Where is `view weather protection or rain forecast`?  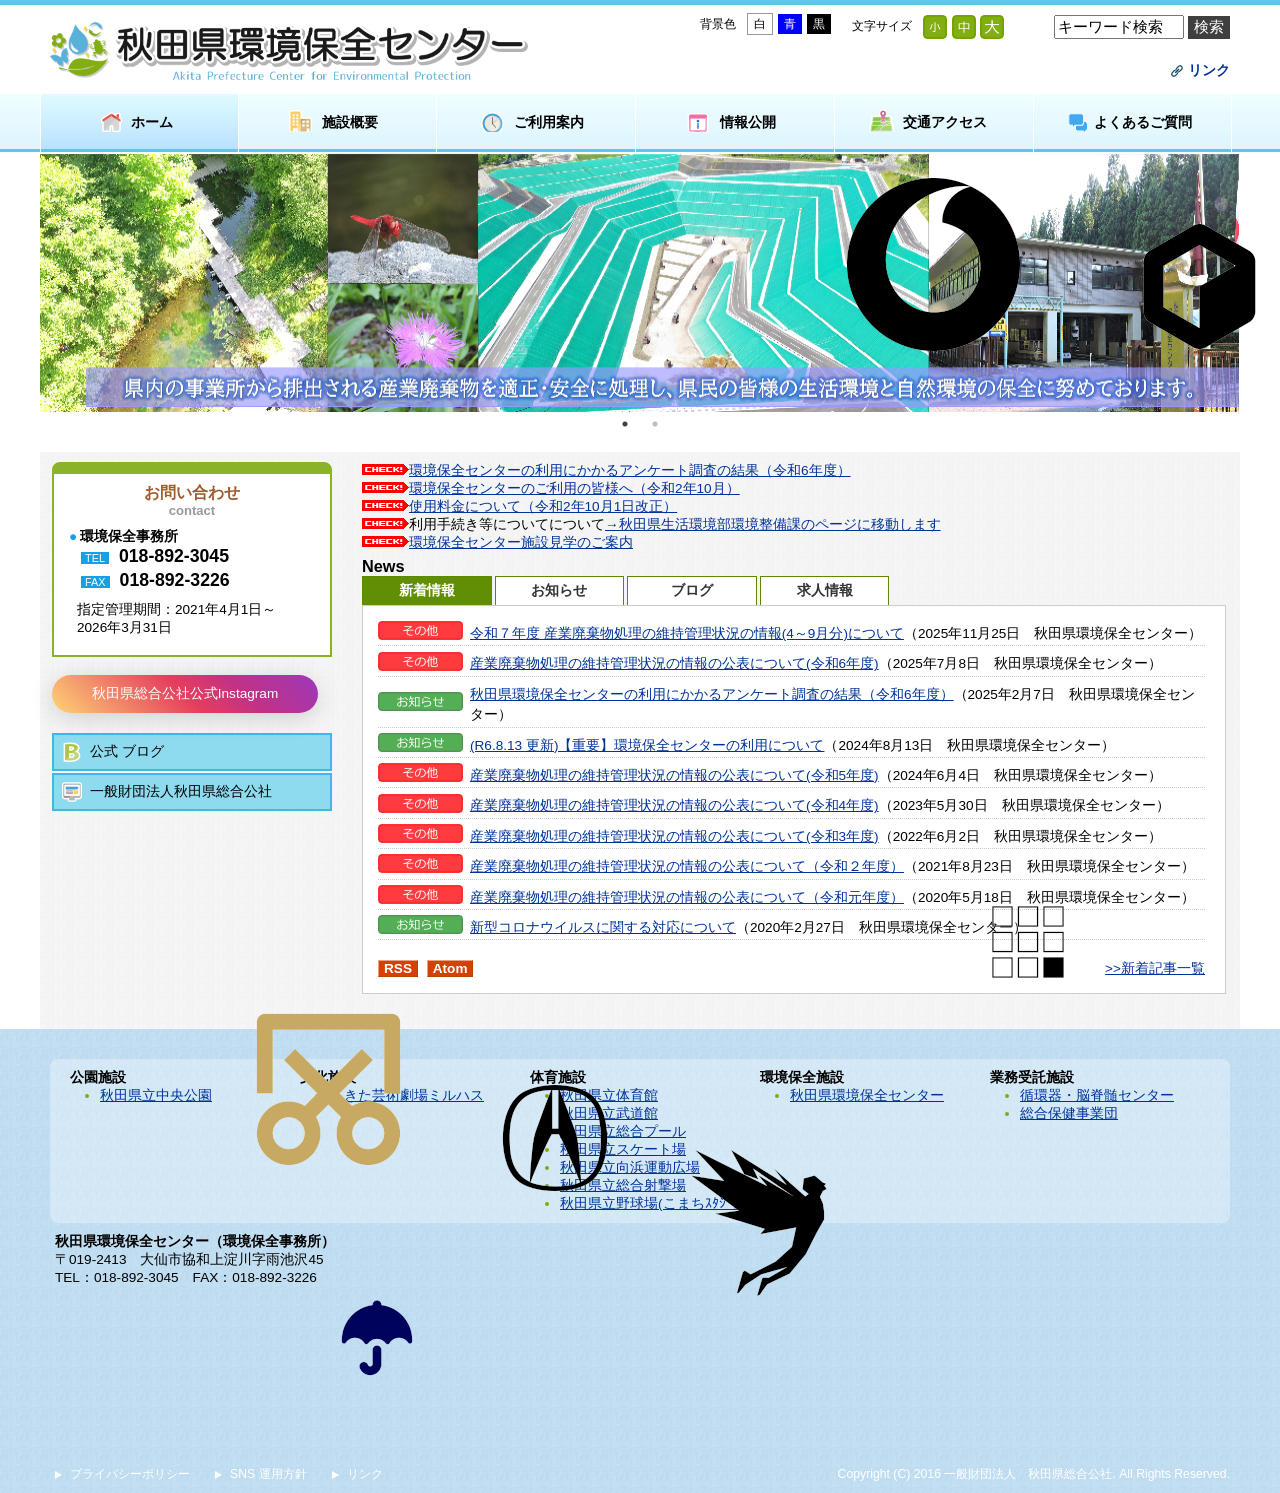
view weather protection or rain forecast is located at coordinates (377, 1340).